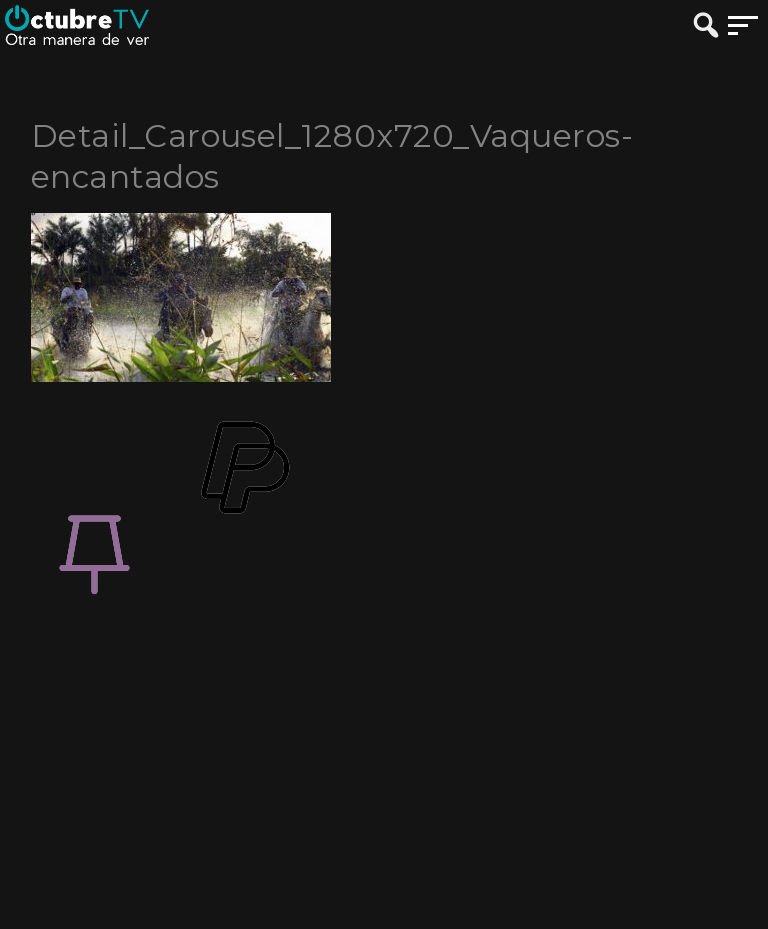 The image size is (768, 929). Describe the element at coordinates (94, 550) in the screenshot. I see `pin an item to keep it visible` at that location.